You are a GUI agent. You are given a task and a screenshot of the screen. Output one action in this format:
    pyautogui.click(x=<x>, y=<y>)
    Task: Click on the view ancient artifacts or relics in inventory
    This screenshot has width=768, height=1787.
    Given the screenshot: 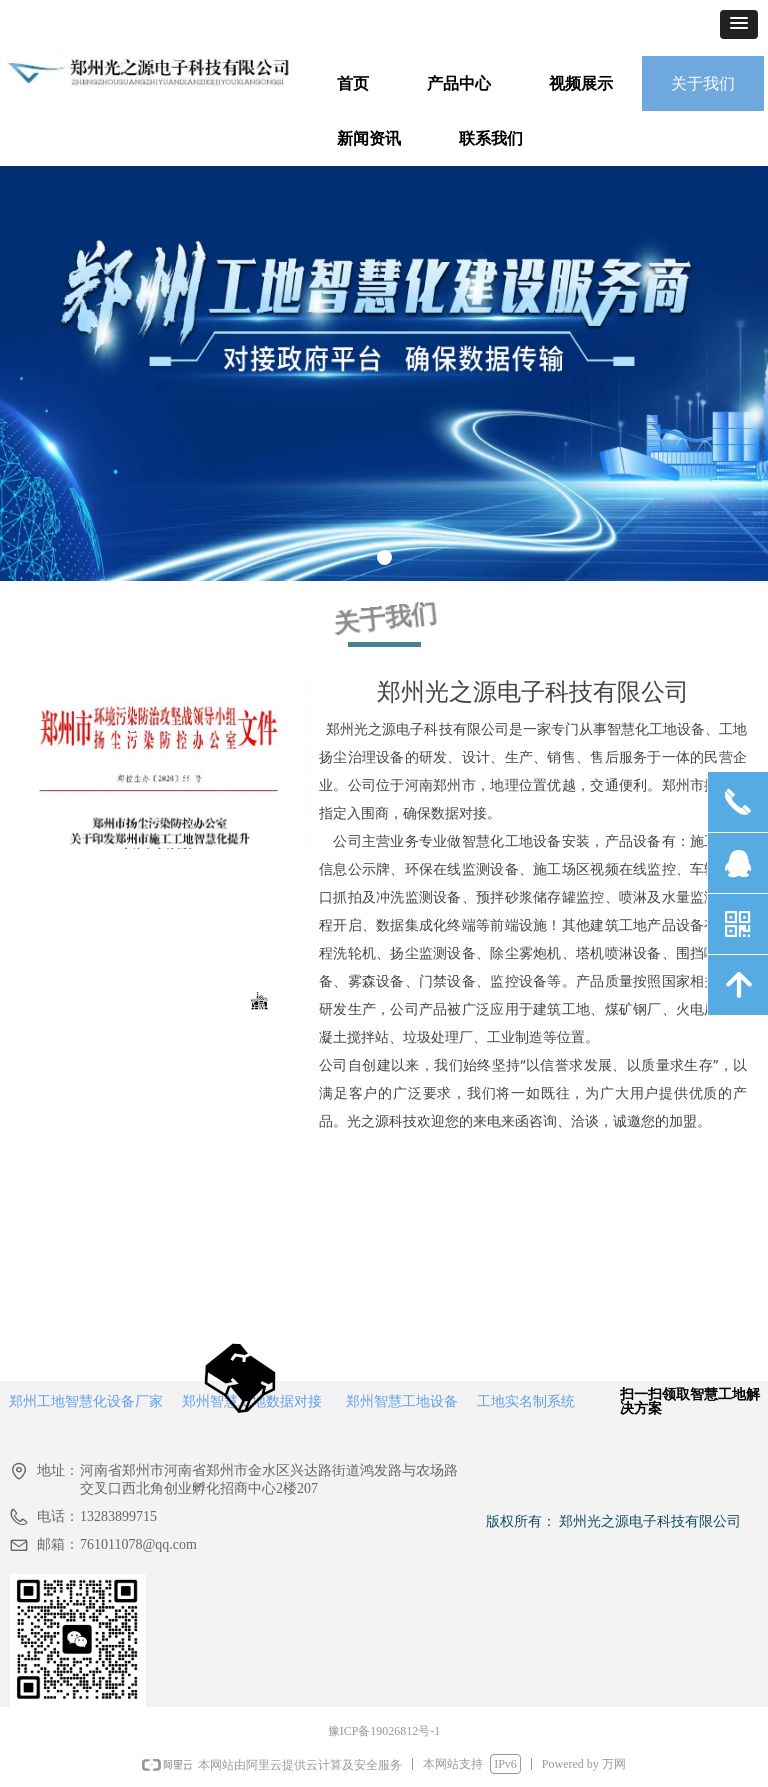 What is the action you would take?
    pyautogui.click(x=240, y=1378)
    